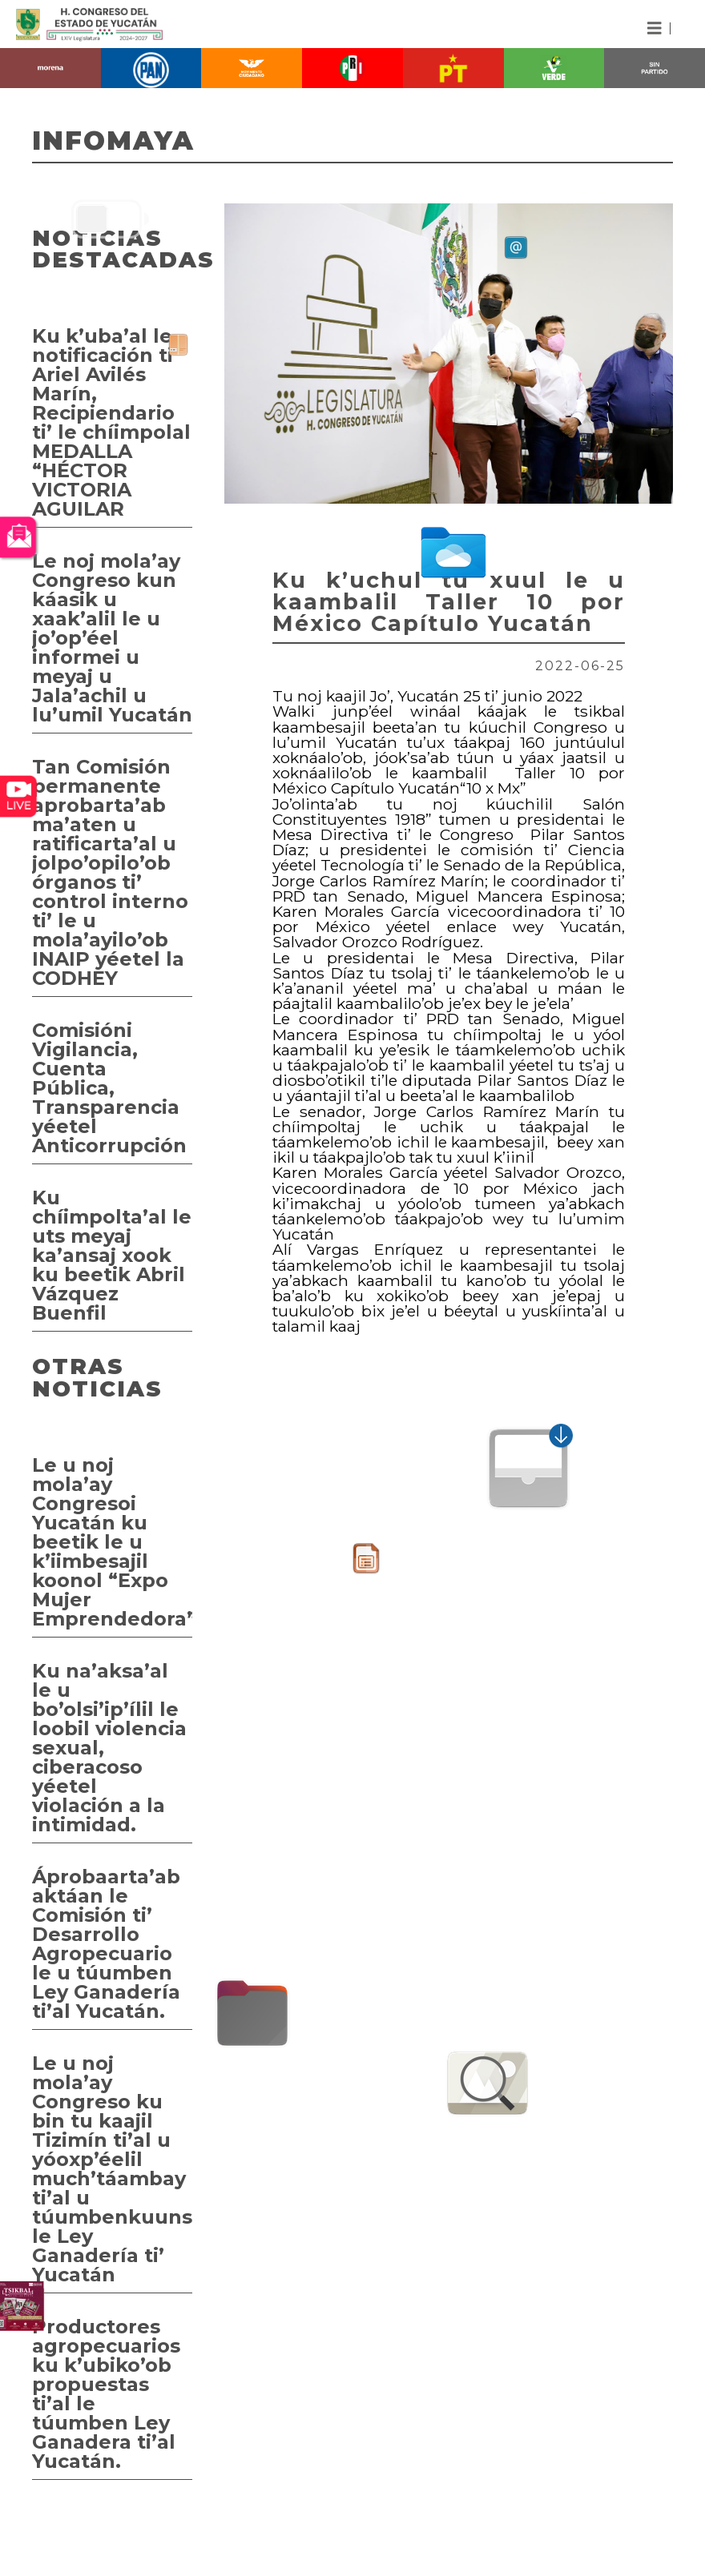 This screenshot has height=2576, width=705. What do you see at coordinates (252, 2013) in the screenshot?
I see `open folder or directory` at bounding box center [252, 2013].